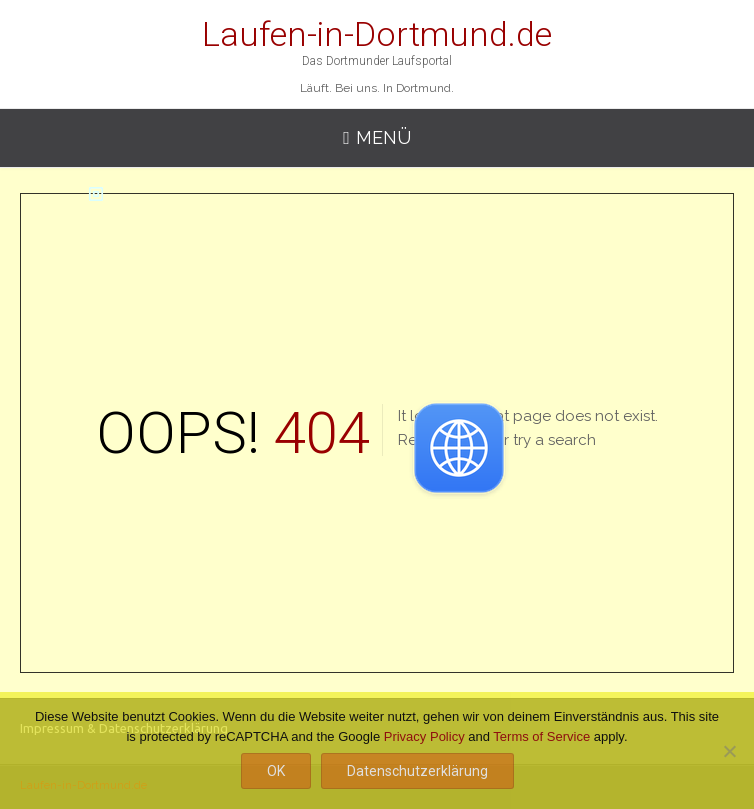 The height and width of the screenshot is (809, 754). What do you see at coordinates (96, 194) in the screenshot?
I see `Square payment services logo` at bounding box center [96, 194].